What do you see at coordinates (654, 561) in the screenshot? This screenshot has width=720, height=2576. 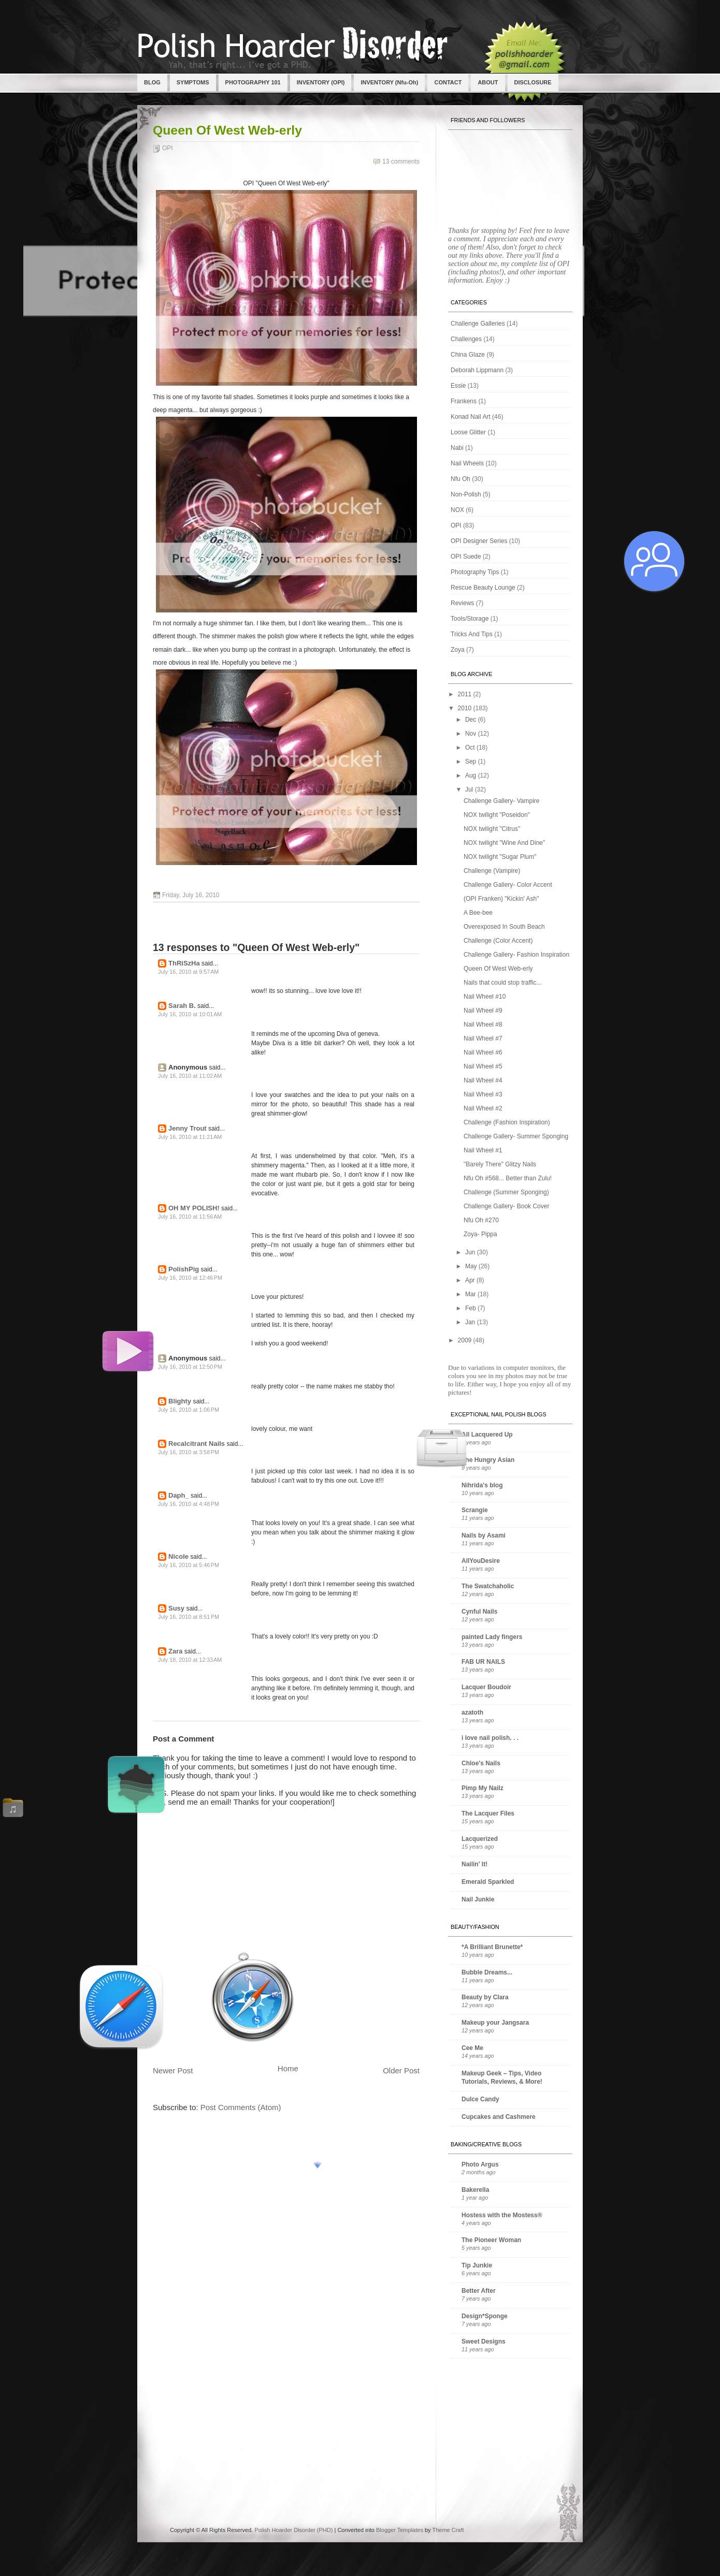 I see `indicates shared or collaborative content` at bounding box center [654, 561].